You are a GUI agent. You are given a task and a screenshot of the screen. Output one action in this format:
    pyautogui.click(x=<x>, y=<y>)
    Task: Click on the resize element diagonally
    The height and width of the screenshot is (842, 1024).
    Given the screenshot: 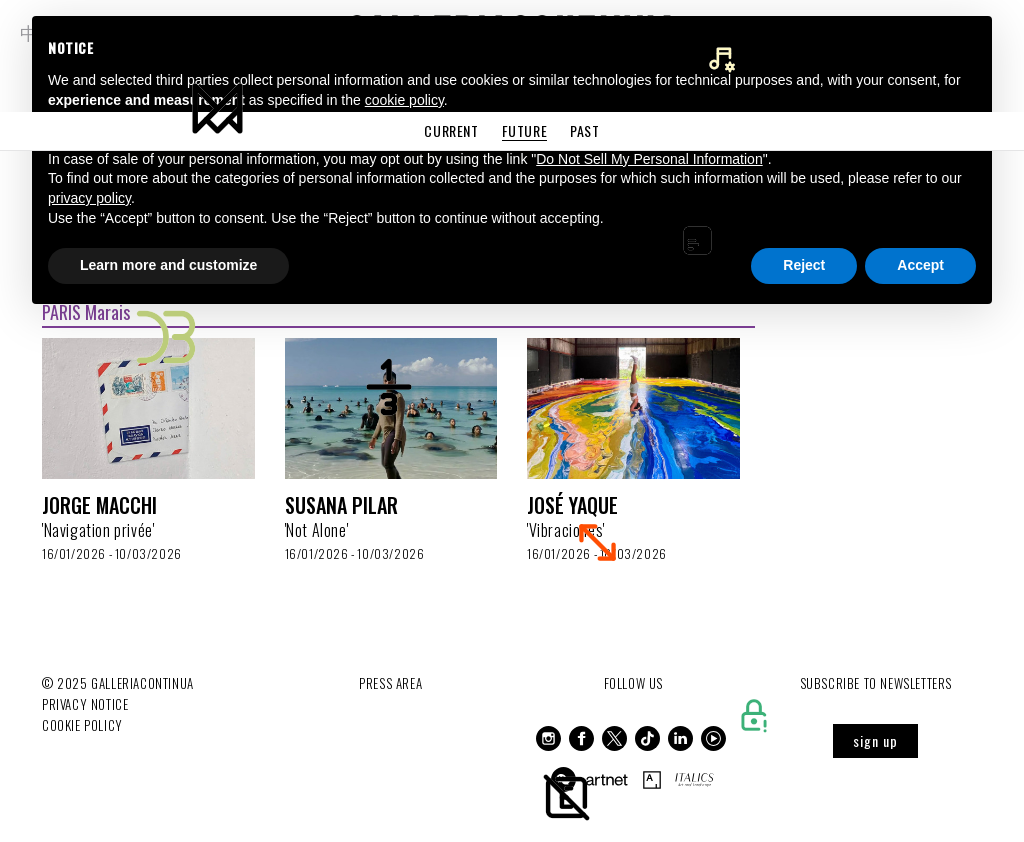 What is the action you would take?
    pyautogui.click(x=597, y=542)
    